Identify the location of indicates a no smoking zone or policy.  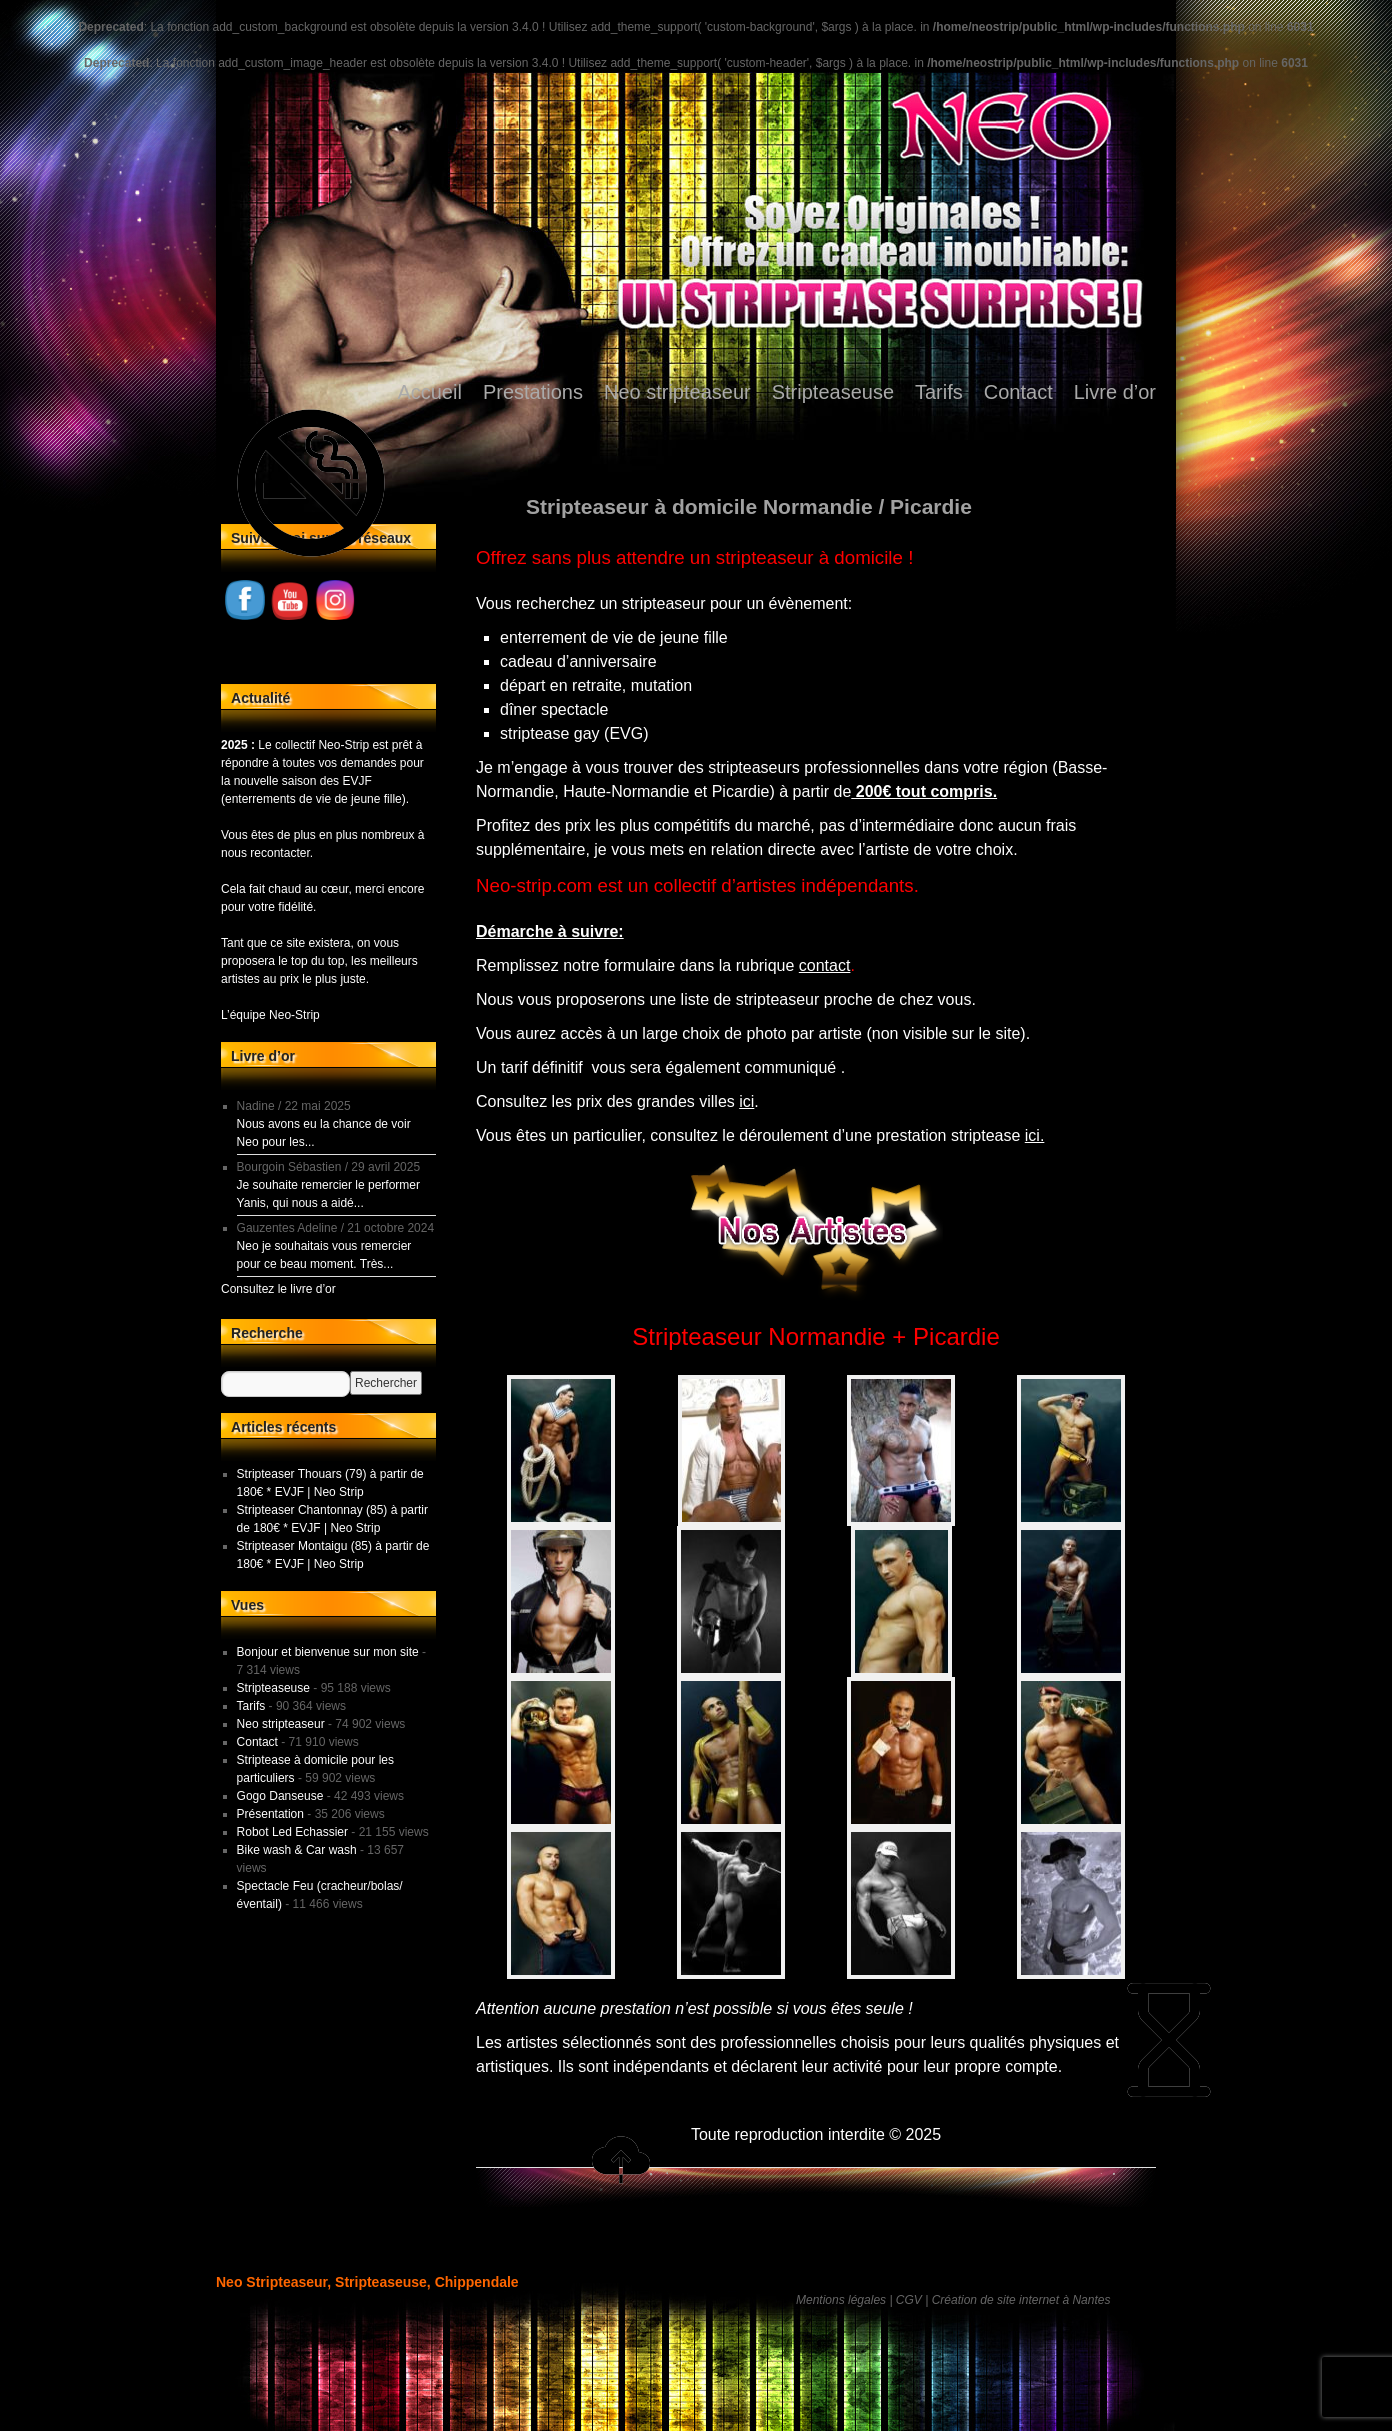
(311, 483).